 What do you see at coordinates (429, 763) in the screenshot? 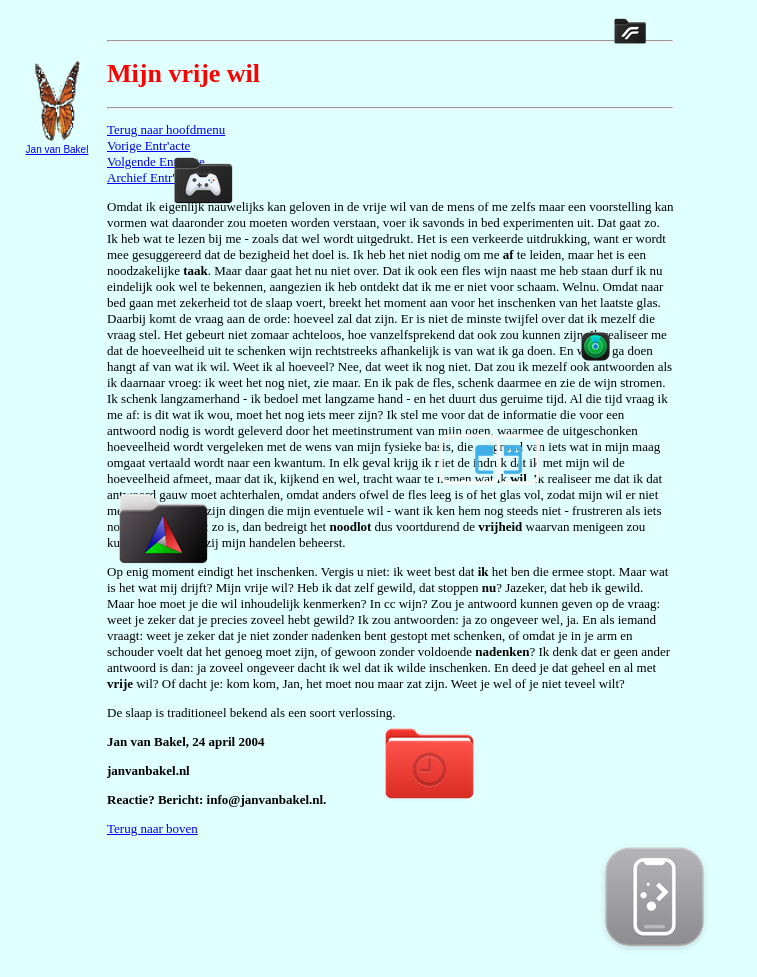
I see `access temporary files folder` at bounding box center [429, 763].